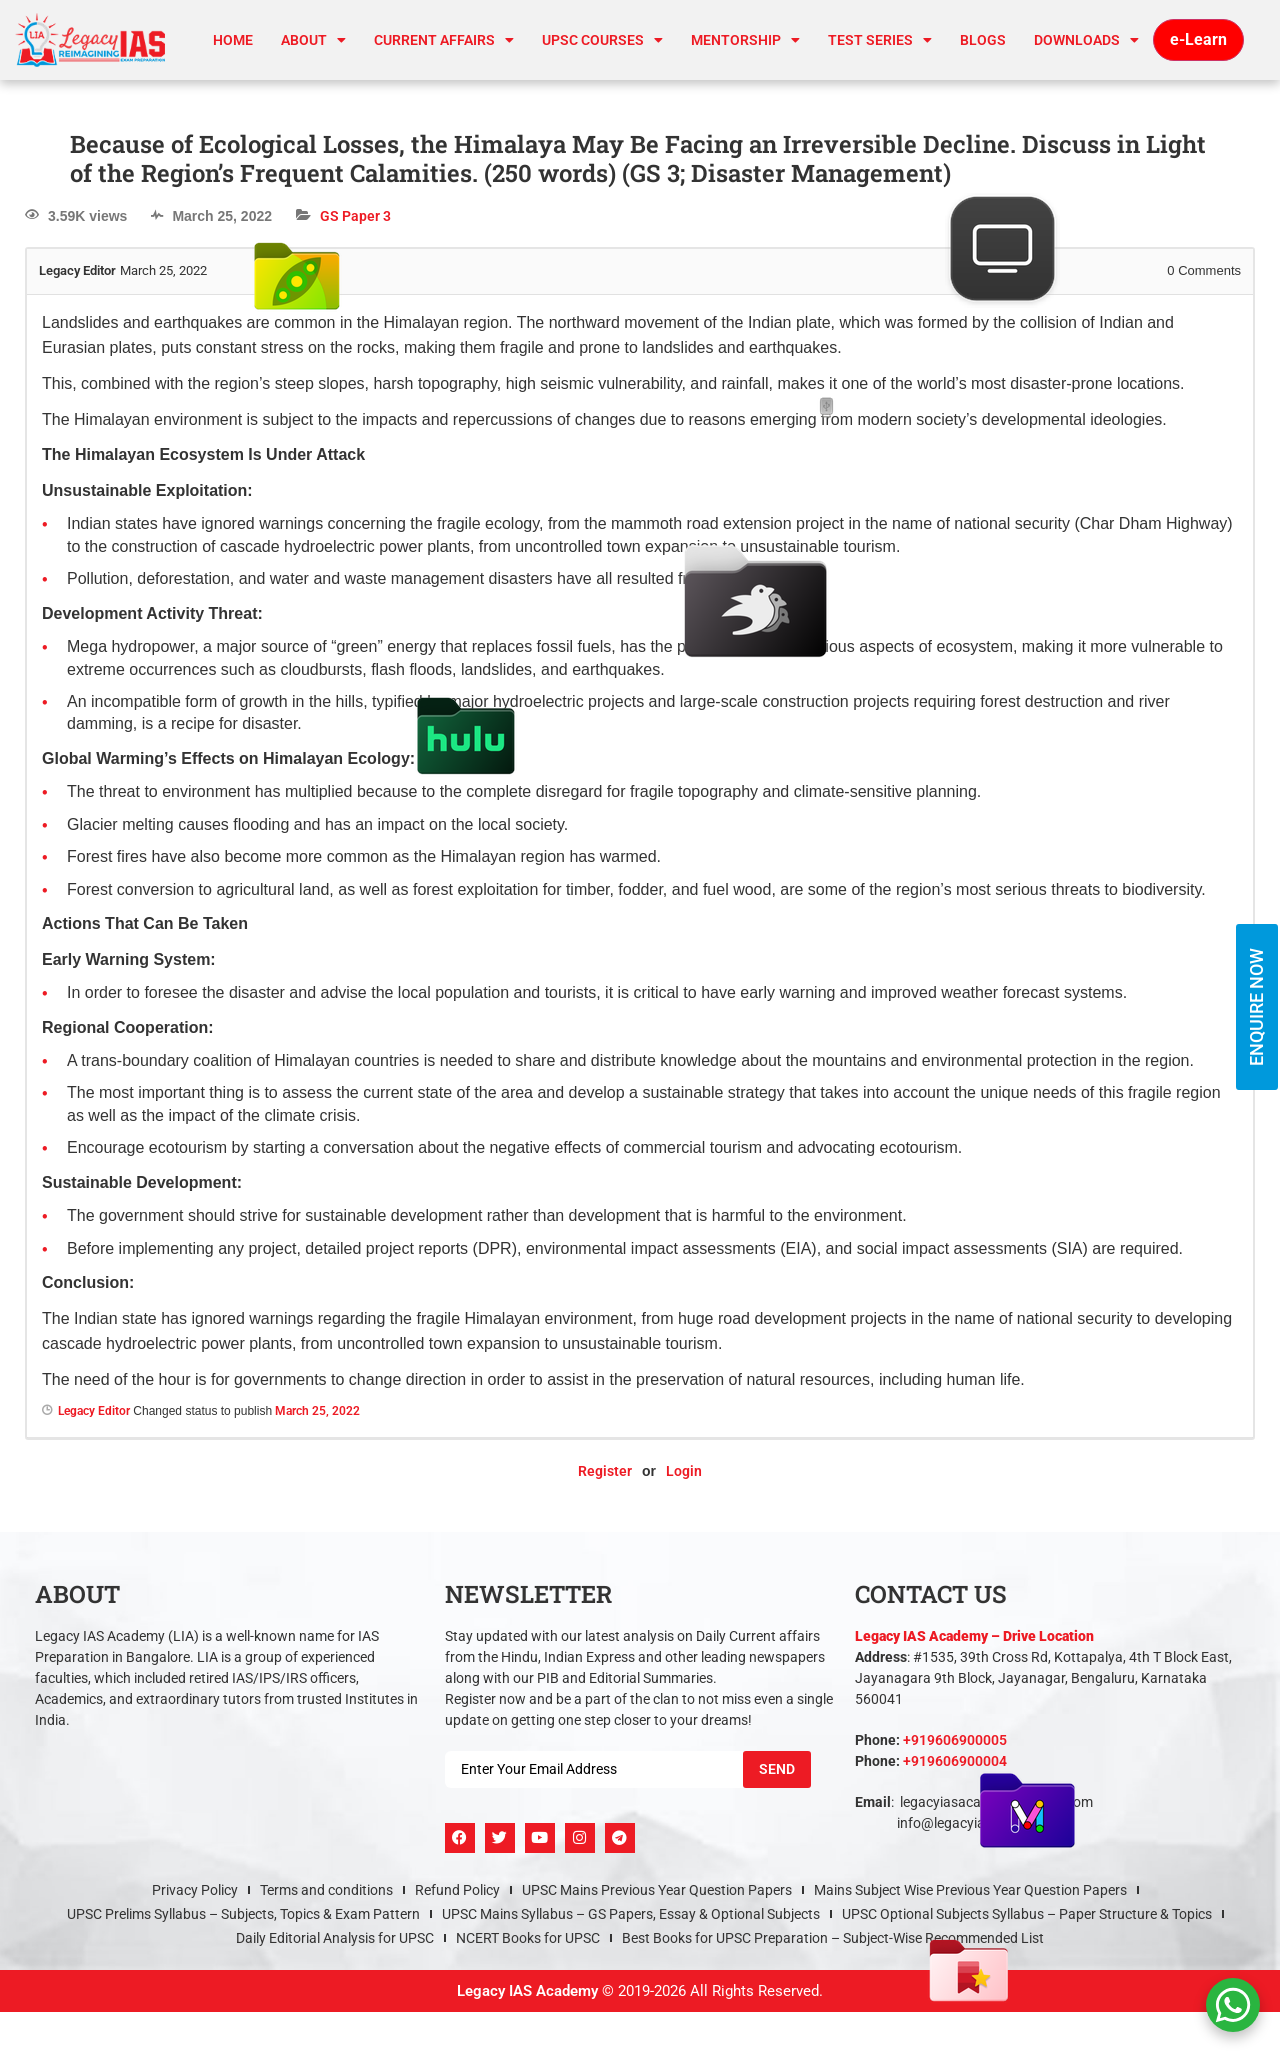 The image size is (1280, 2052). Describe the element at coordinates (826, 407) in the screenshot. I see `eject removable USB storage device` at that location.